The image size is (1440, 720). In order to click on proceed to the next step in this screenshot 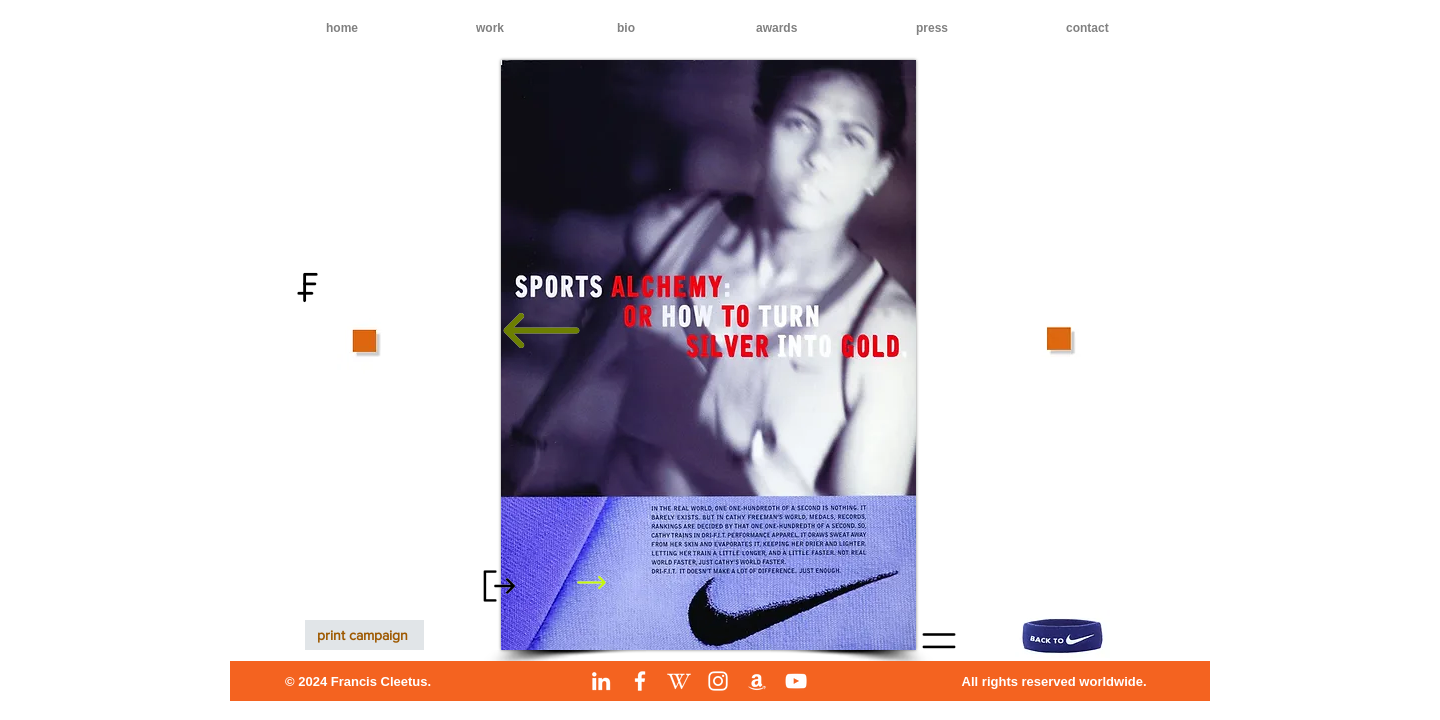, I will do `click(591, 582)`.